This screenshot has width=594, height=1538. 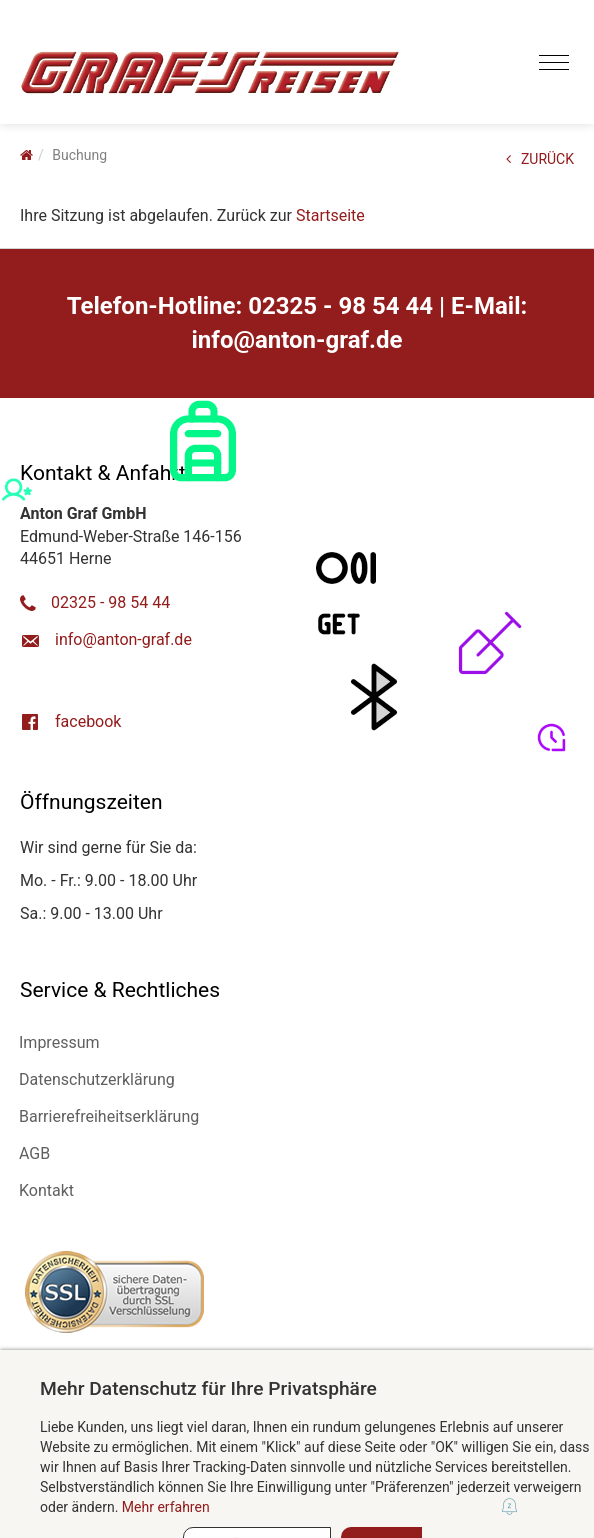 What do you see at coordinates (346, 568) in the screenshot?
I see `open the Medium app` at bounding box center [346, 568].